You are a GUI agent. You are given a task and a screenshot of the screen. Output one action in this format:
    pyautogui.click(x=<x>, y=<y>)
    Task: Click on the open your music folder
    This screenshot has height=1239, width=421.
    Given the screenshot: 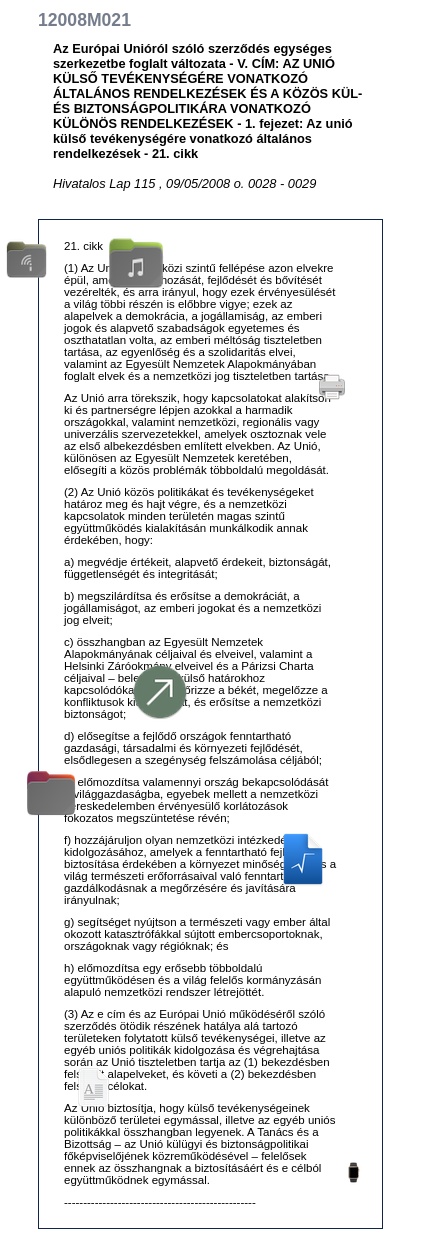 What is the action you would take?
    pyautogui.click(x=136, y=263)
    